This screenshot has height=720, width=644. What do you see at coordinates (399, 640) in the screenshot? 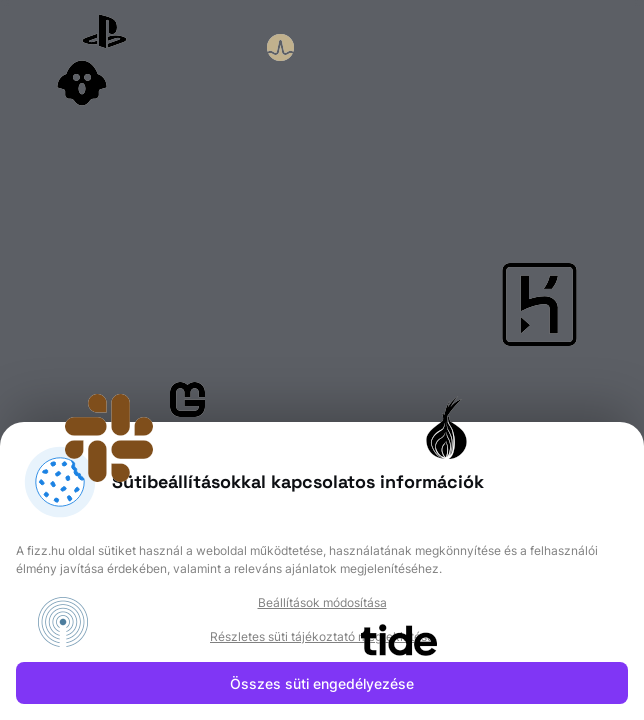
I see `open the Tide banking app` at bounding box center [399, 640].